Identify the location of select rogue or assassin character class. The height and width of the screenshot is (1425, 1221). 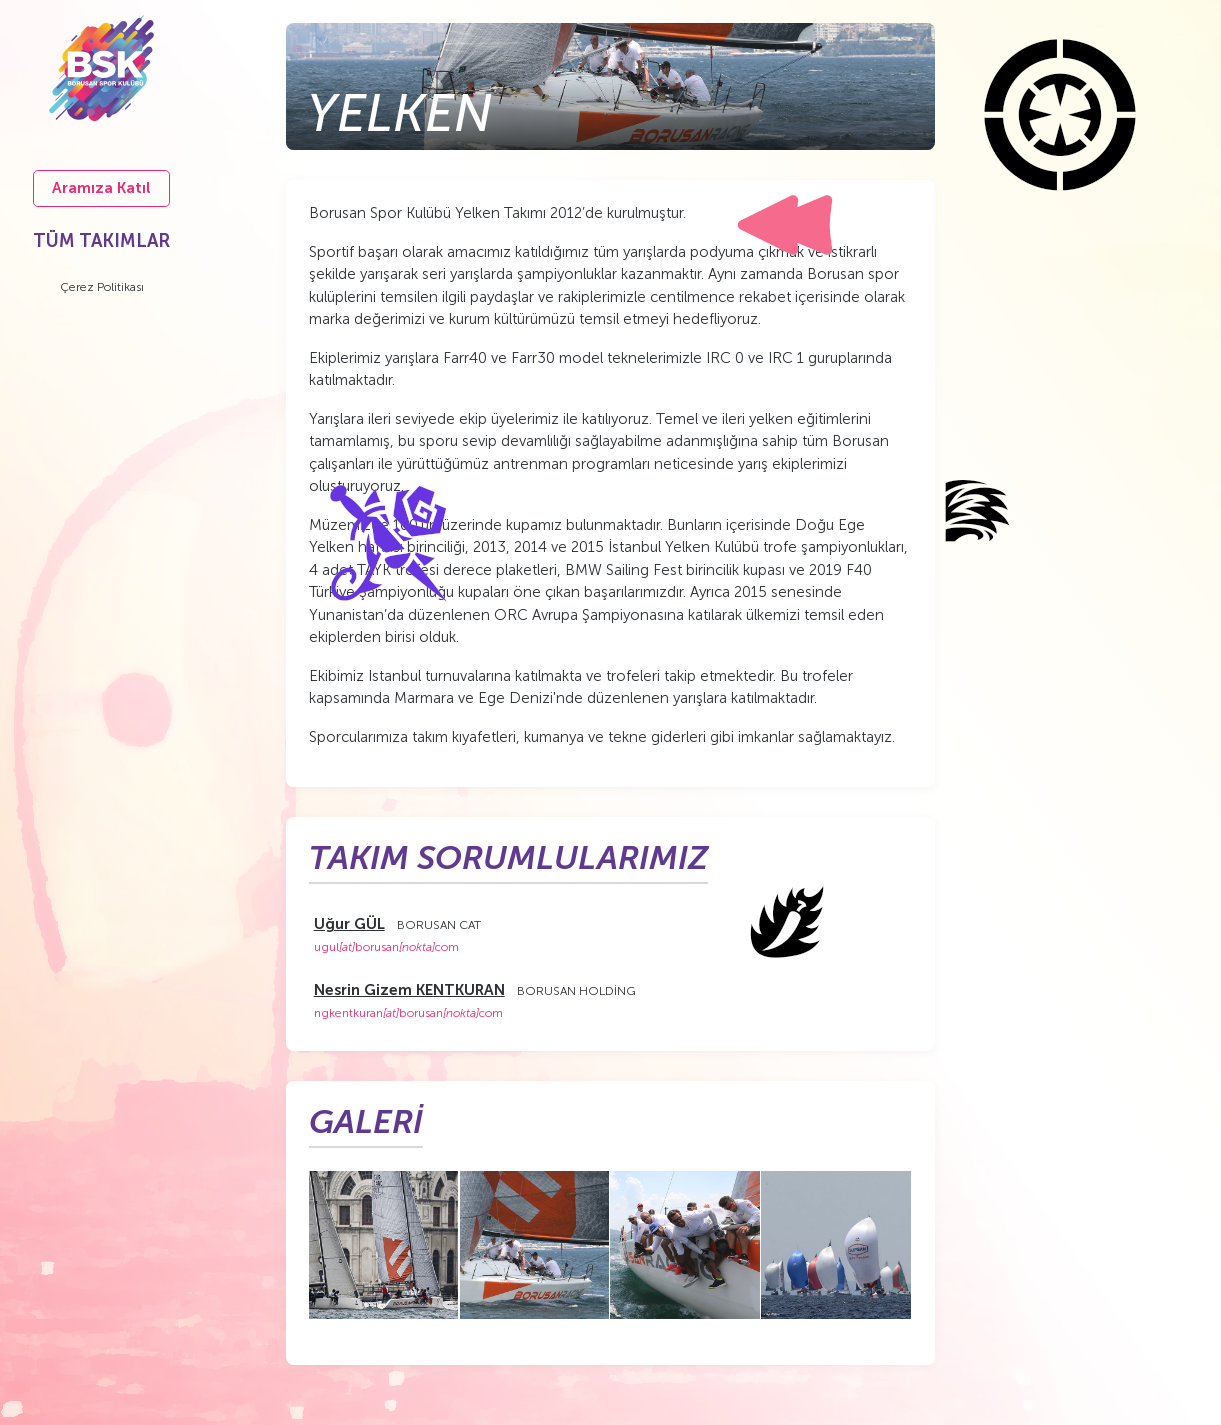
(388, 543).